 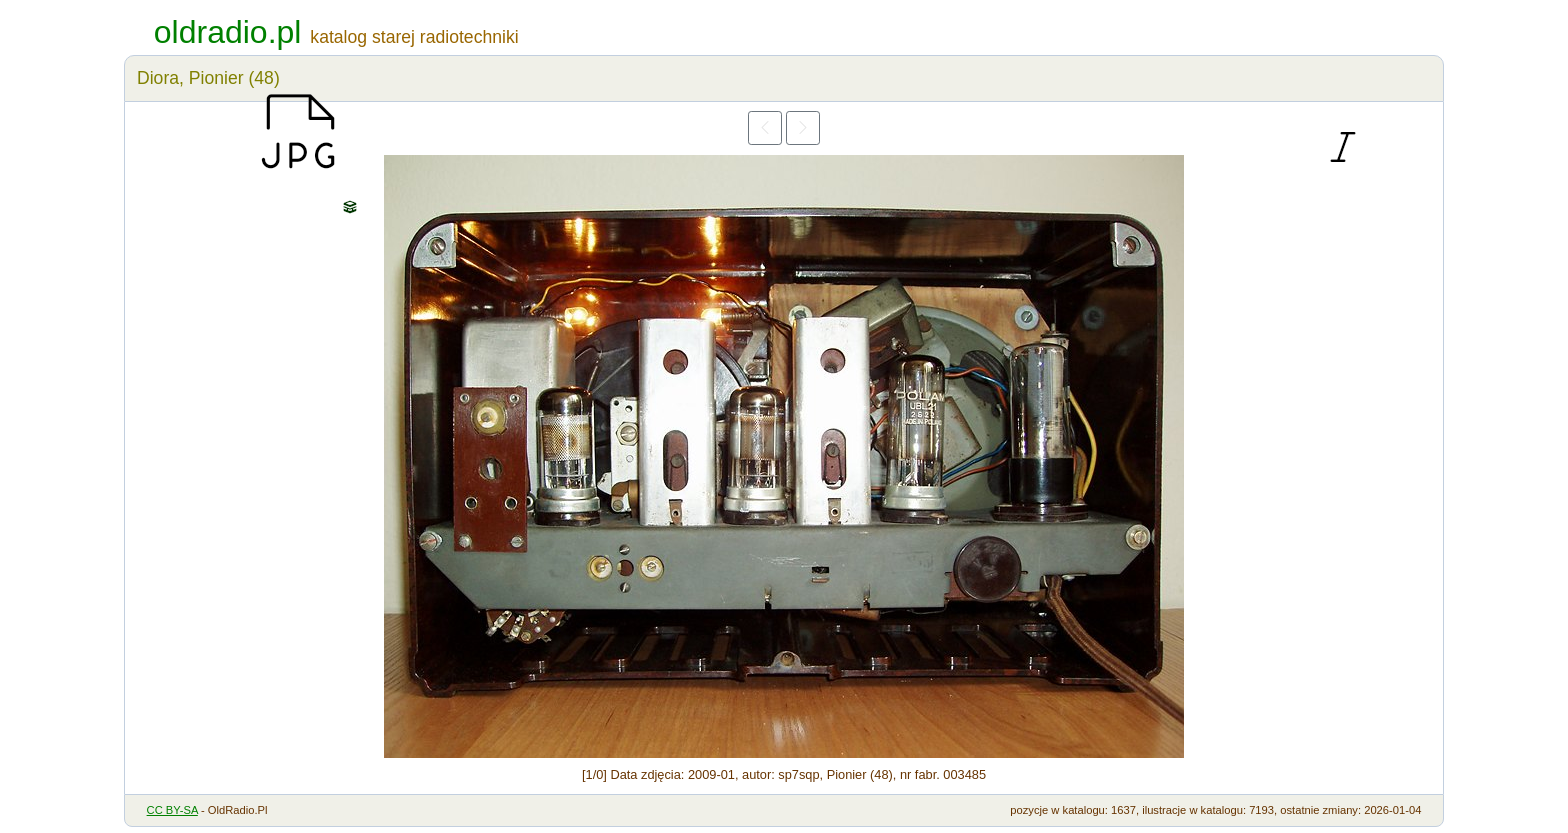 What do you see at coordinates (350, 207) in the screenshot?
I see `access islamic prayer times or qibla direction` at bounding box center [350, 207].